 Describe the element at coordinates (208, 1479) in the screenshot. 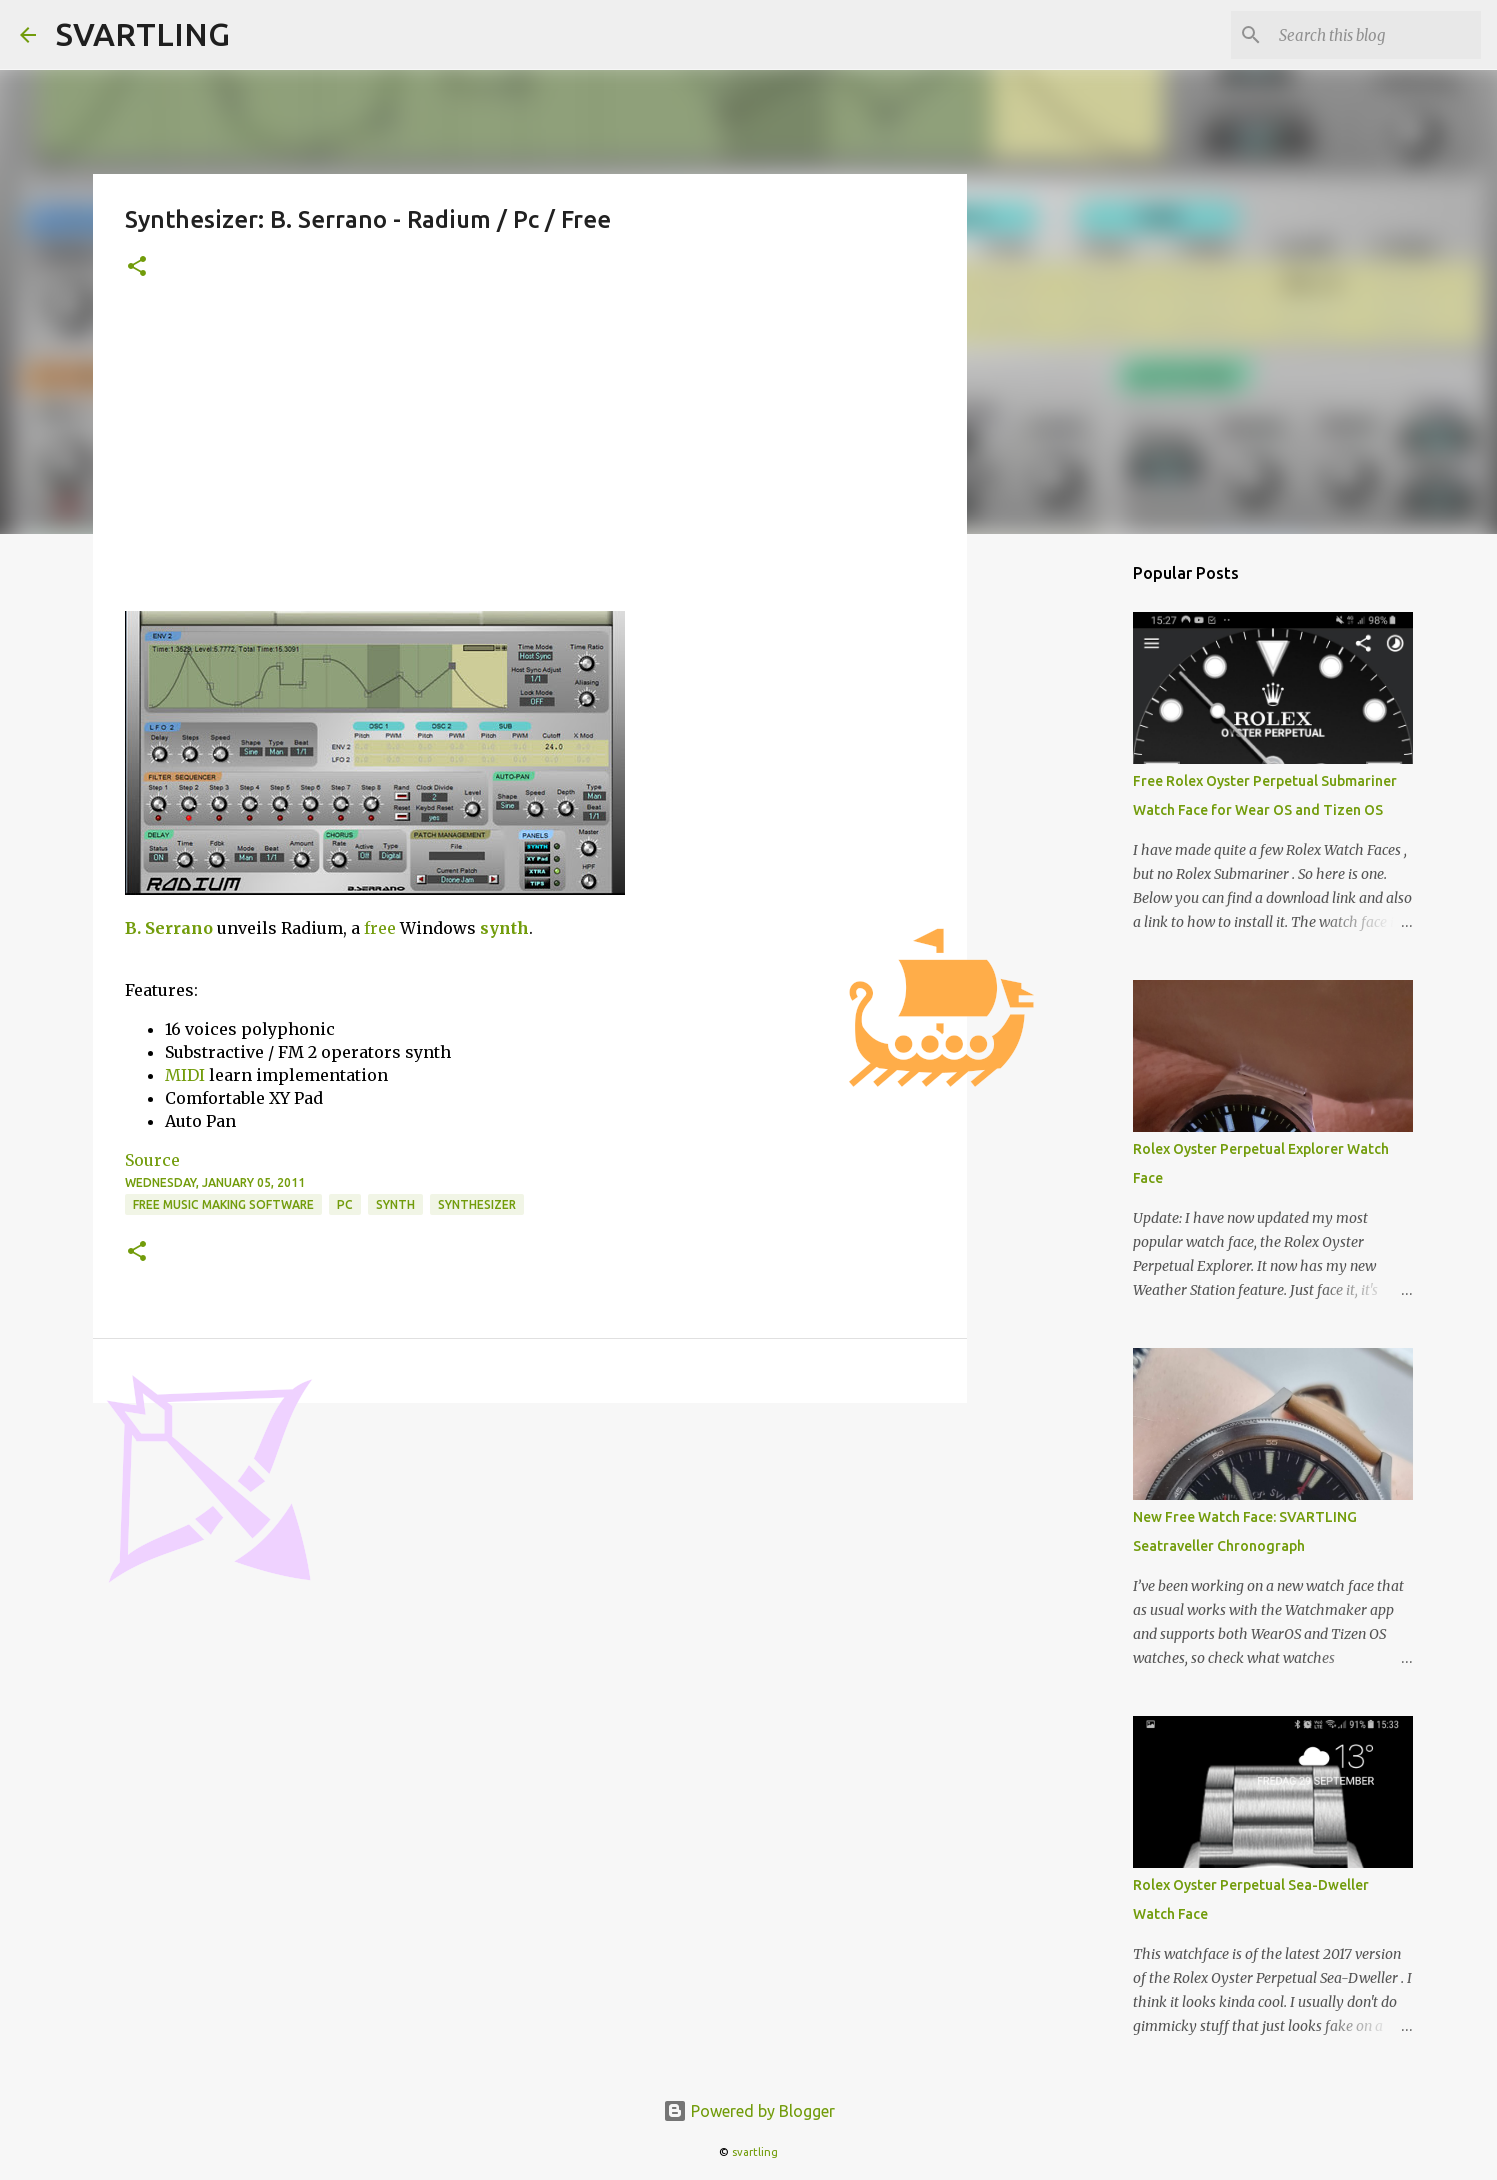

I see `equip ranged weapon` at that location.